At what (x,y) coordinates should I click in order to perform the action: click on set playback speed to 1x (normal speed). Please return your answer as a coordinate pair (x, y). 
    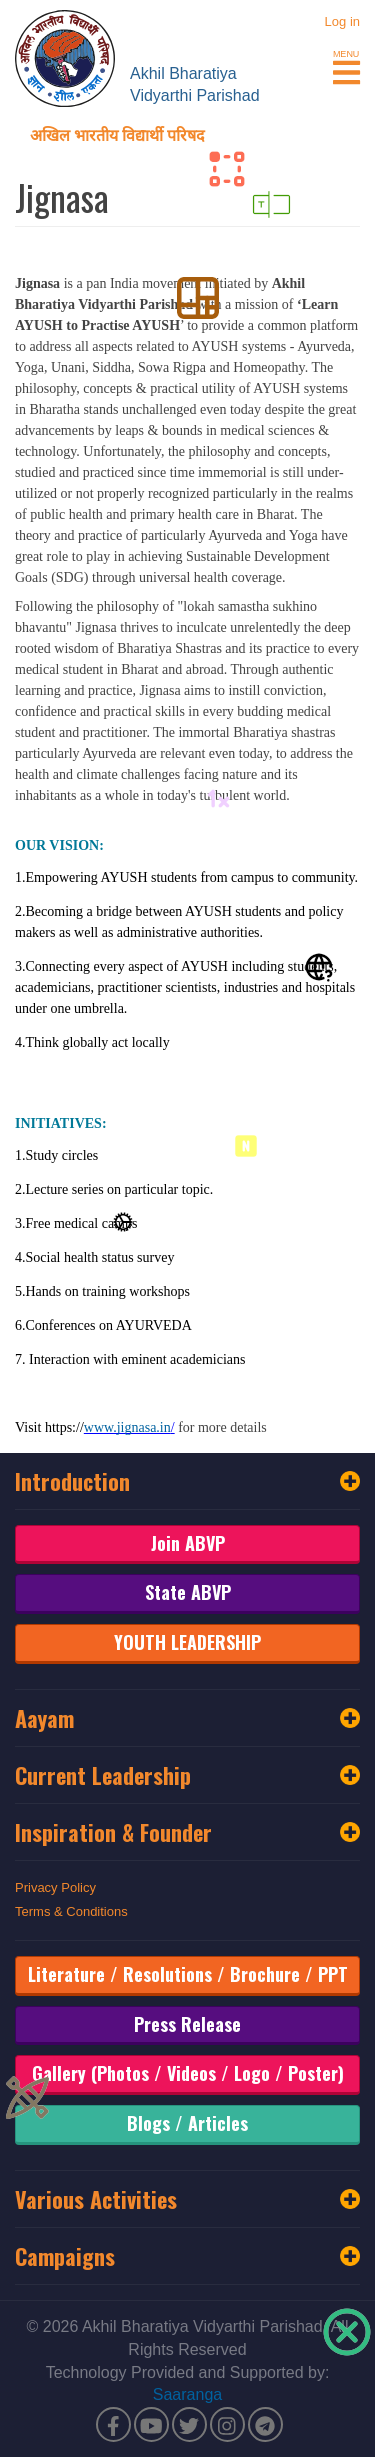
    Looking at the image, I should click on (218, 798).